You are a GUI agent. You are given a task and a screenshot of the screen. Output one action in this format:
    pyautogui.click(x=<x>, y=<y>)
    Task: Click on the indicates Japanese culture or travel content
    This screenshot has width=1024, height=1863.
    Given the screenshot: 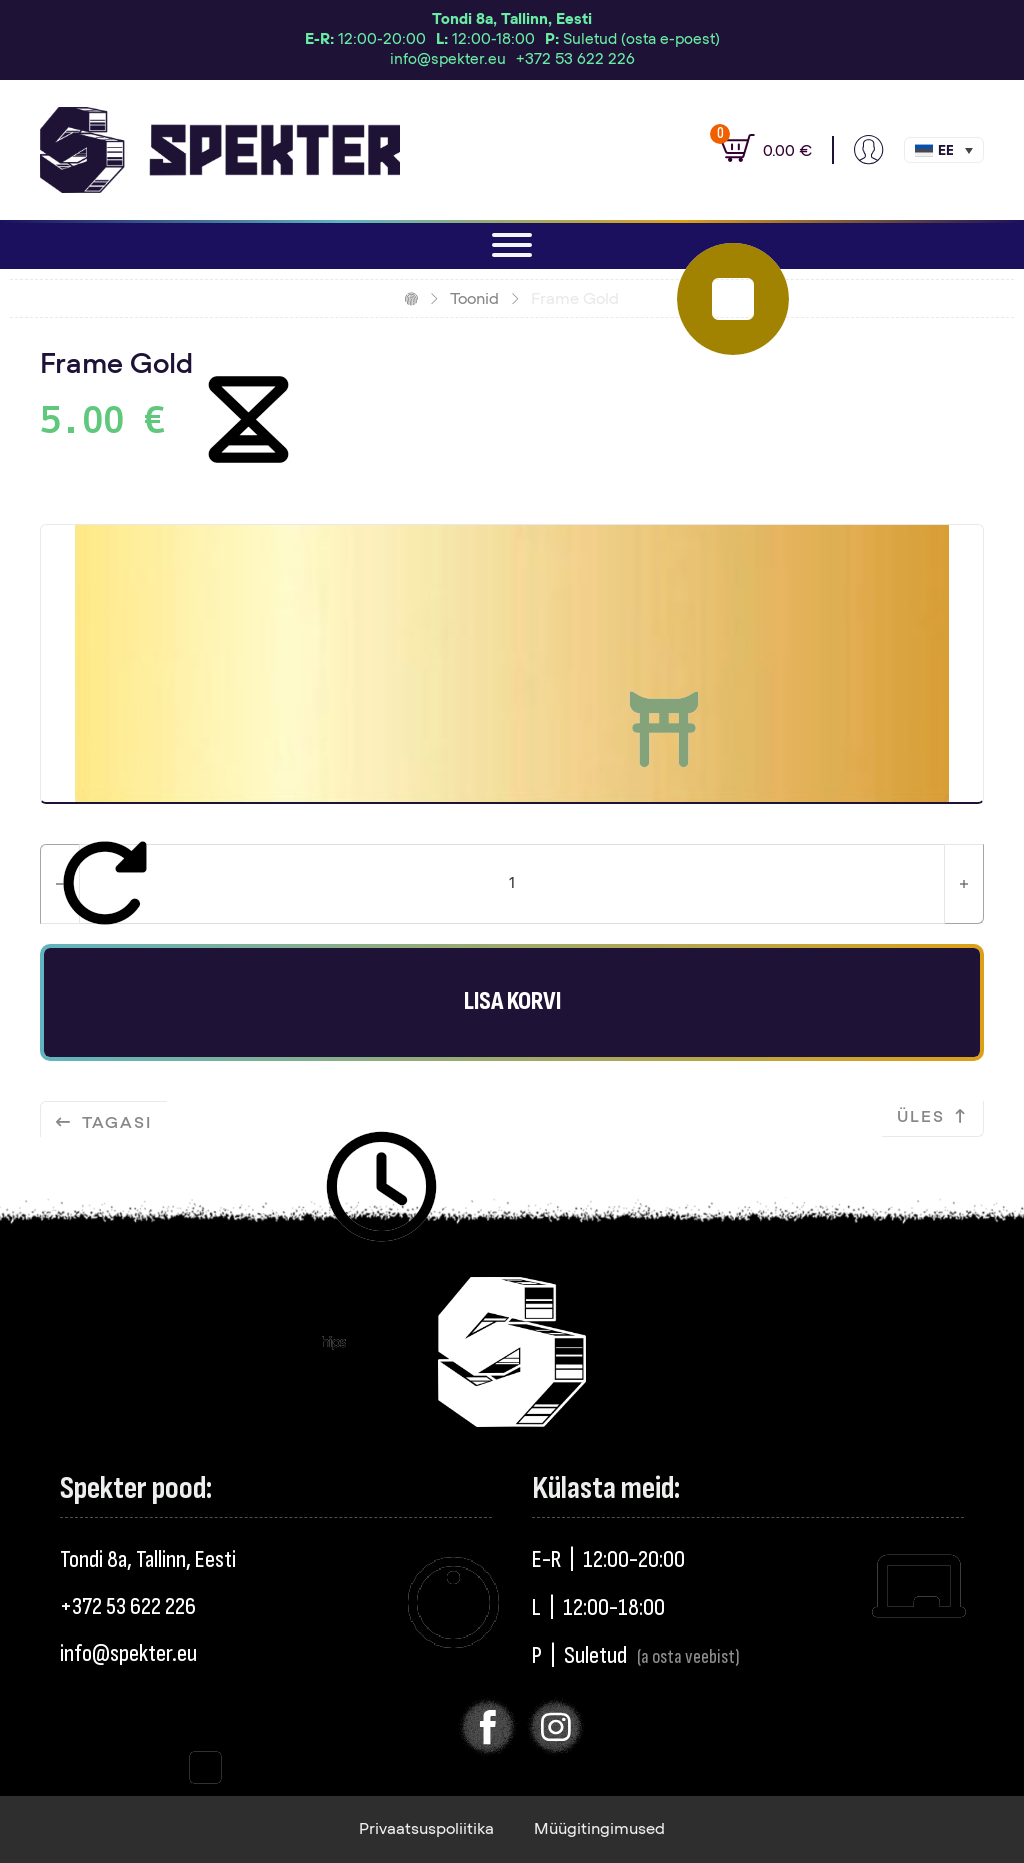 What is the action you would take?
    pyautogui.click(x=664, y=728)
    